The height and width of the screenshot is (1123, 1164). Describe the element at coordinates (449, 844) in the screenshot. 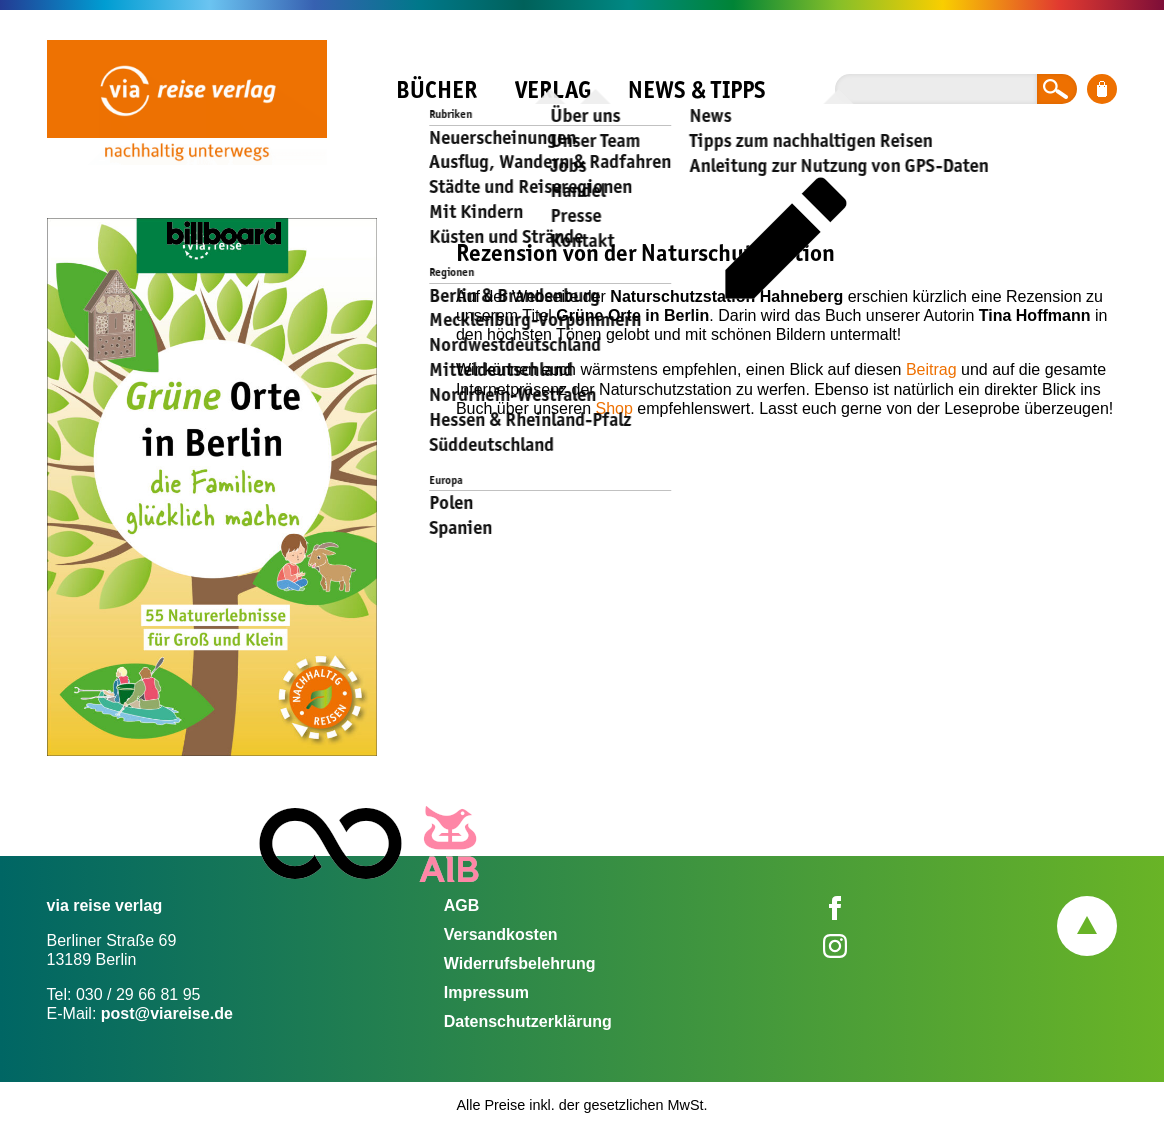

I see `AIB (Allied Irish Banks) logo` at that location.